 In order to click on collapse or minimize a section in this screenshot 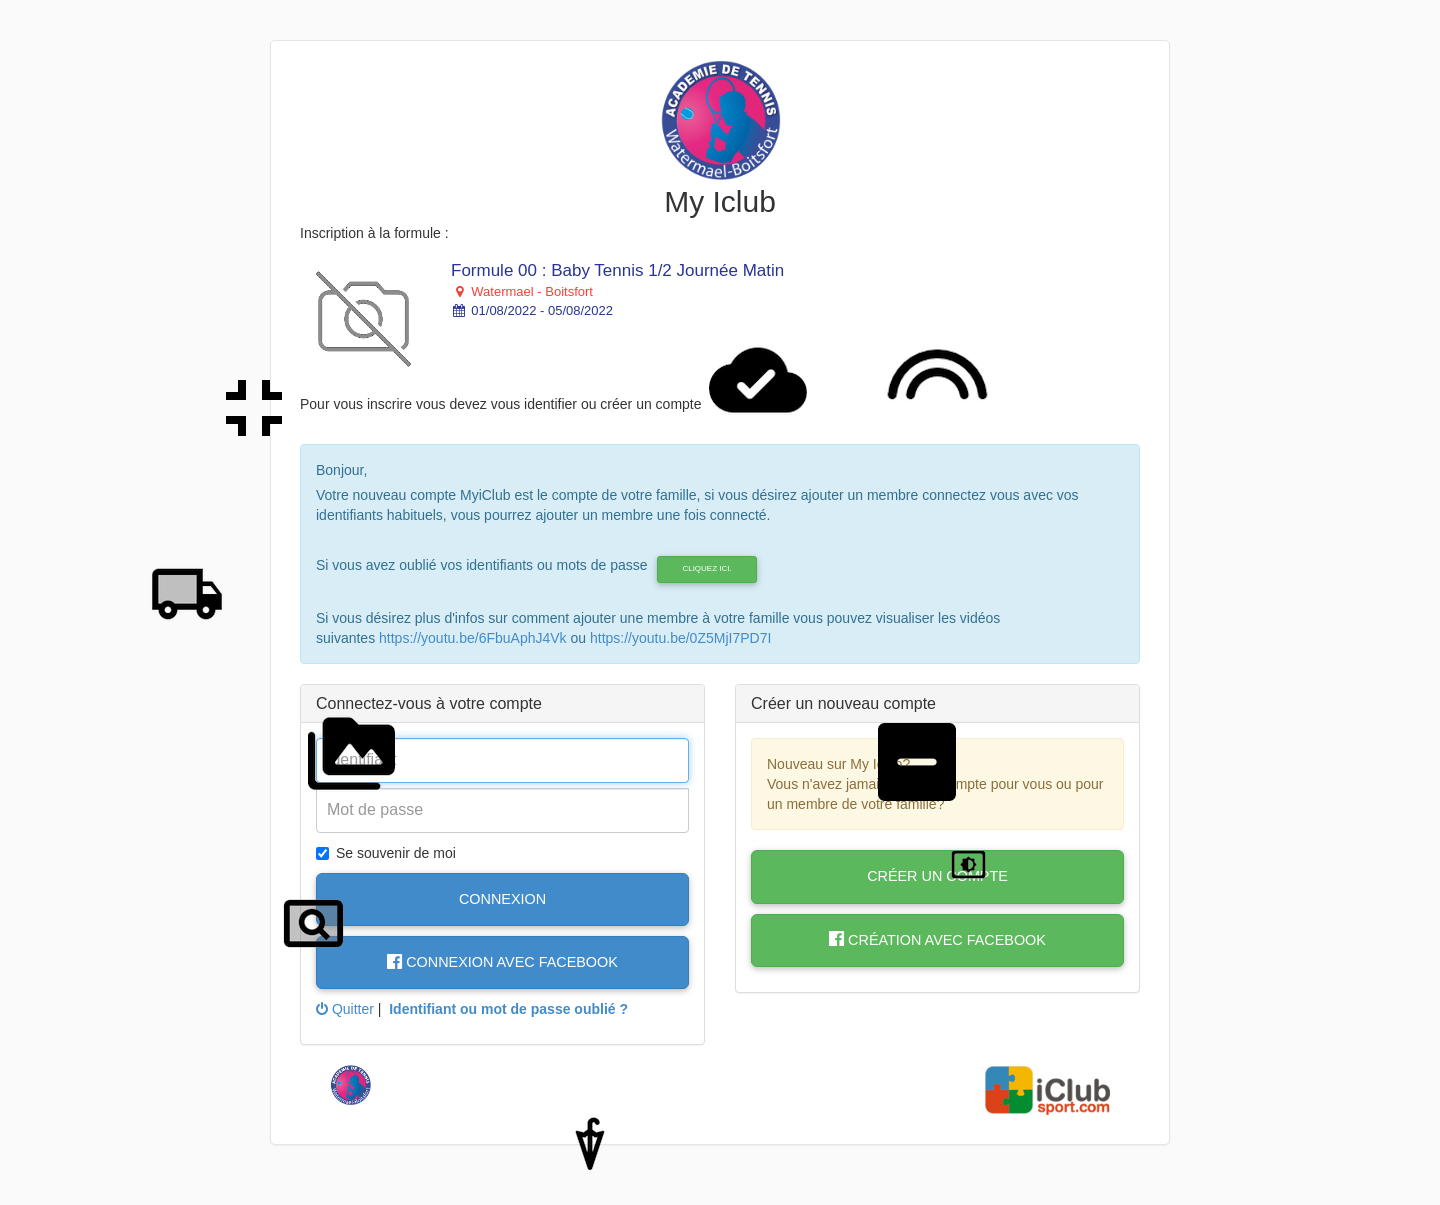, I will do `click(917, 762)`.